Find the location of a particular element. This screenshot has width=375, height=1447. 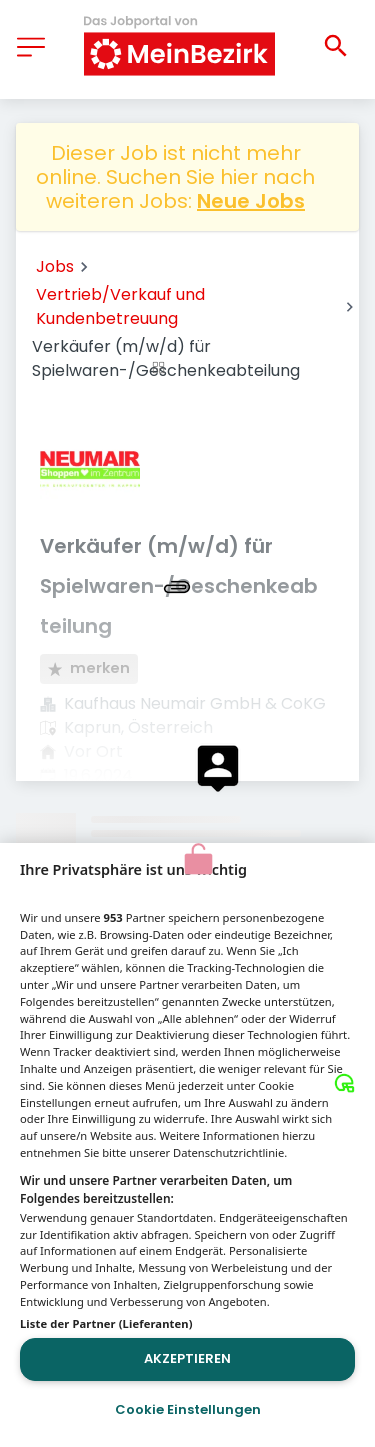

access football or sports content is located at coordinates (344, 1083).